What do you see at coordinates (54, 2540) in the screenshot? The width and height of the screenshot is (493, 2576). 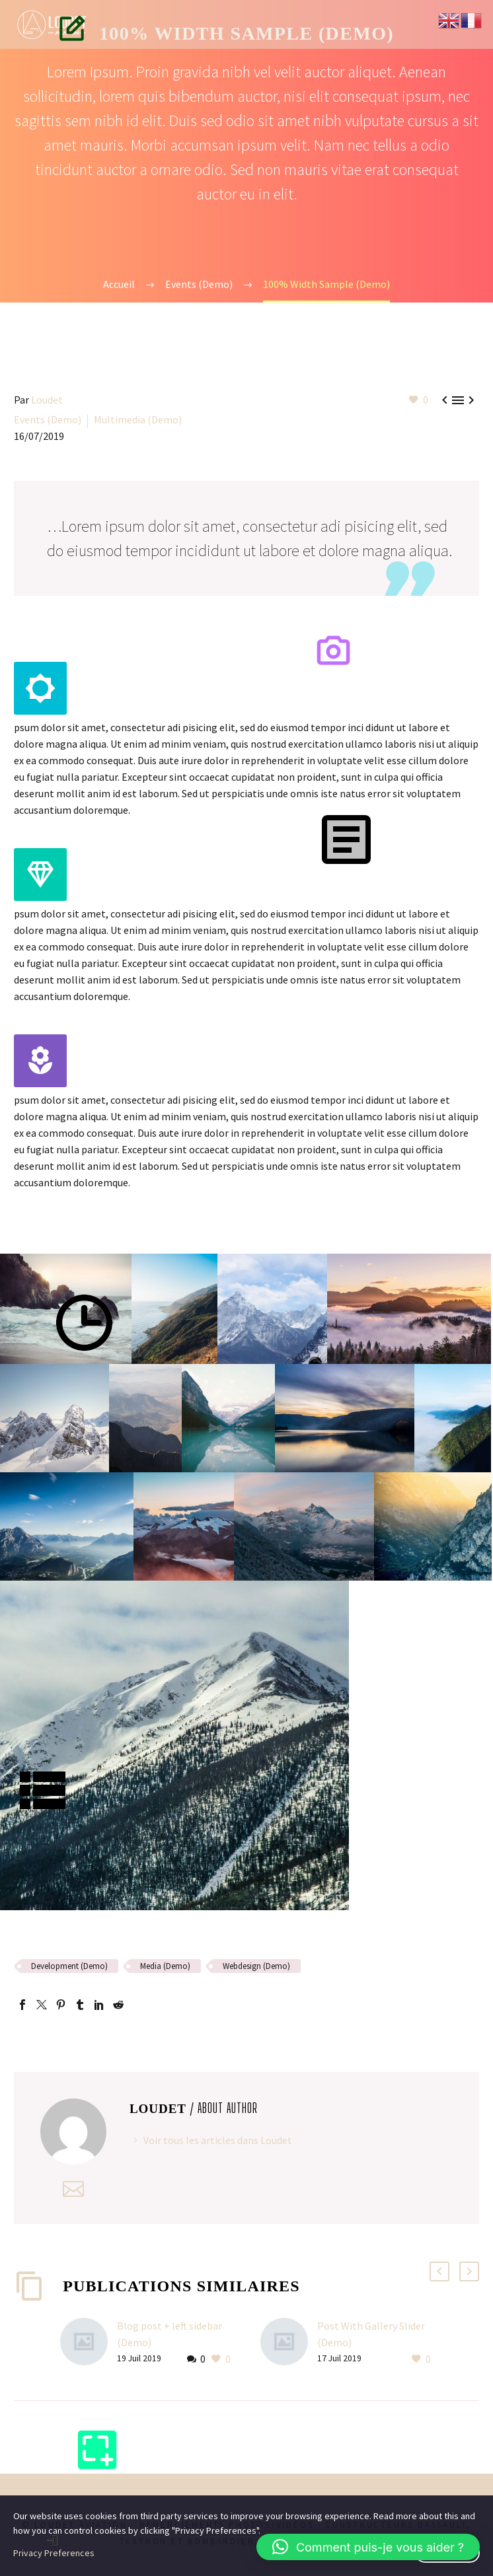 I see `log in to your account` at bounding box center [54, 2540].